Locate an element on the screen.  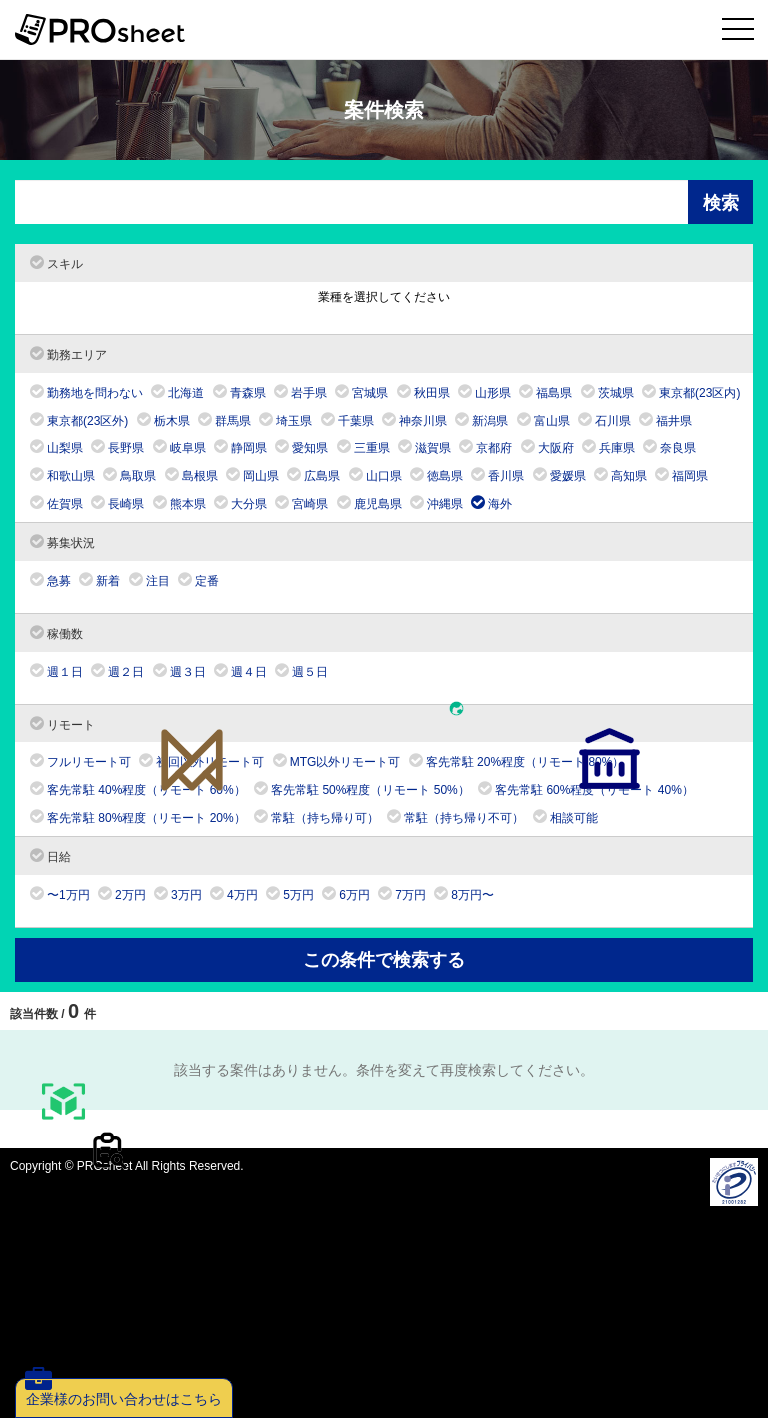
framer motion library logo is located at coordinates (192, 760).